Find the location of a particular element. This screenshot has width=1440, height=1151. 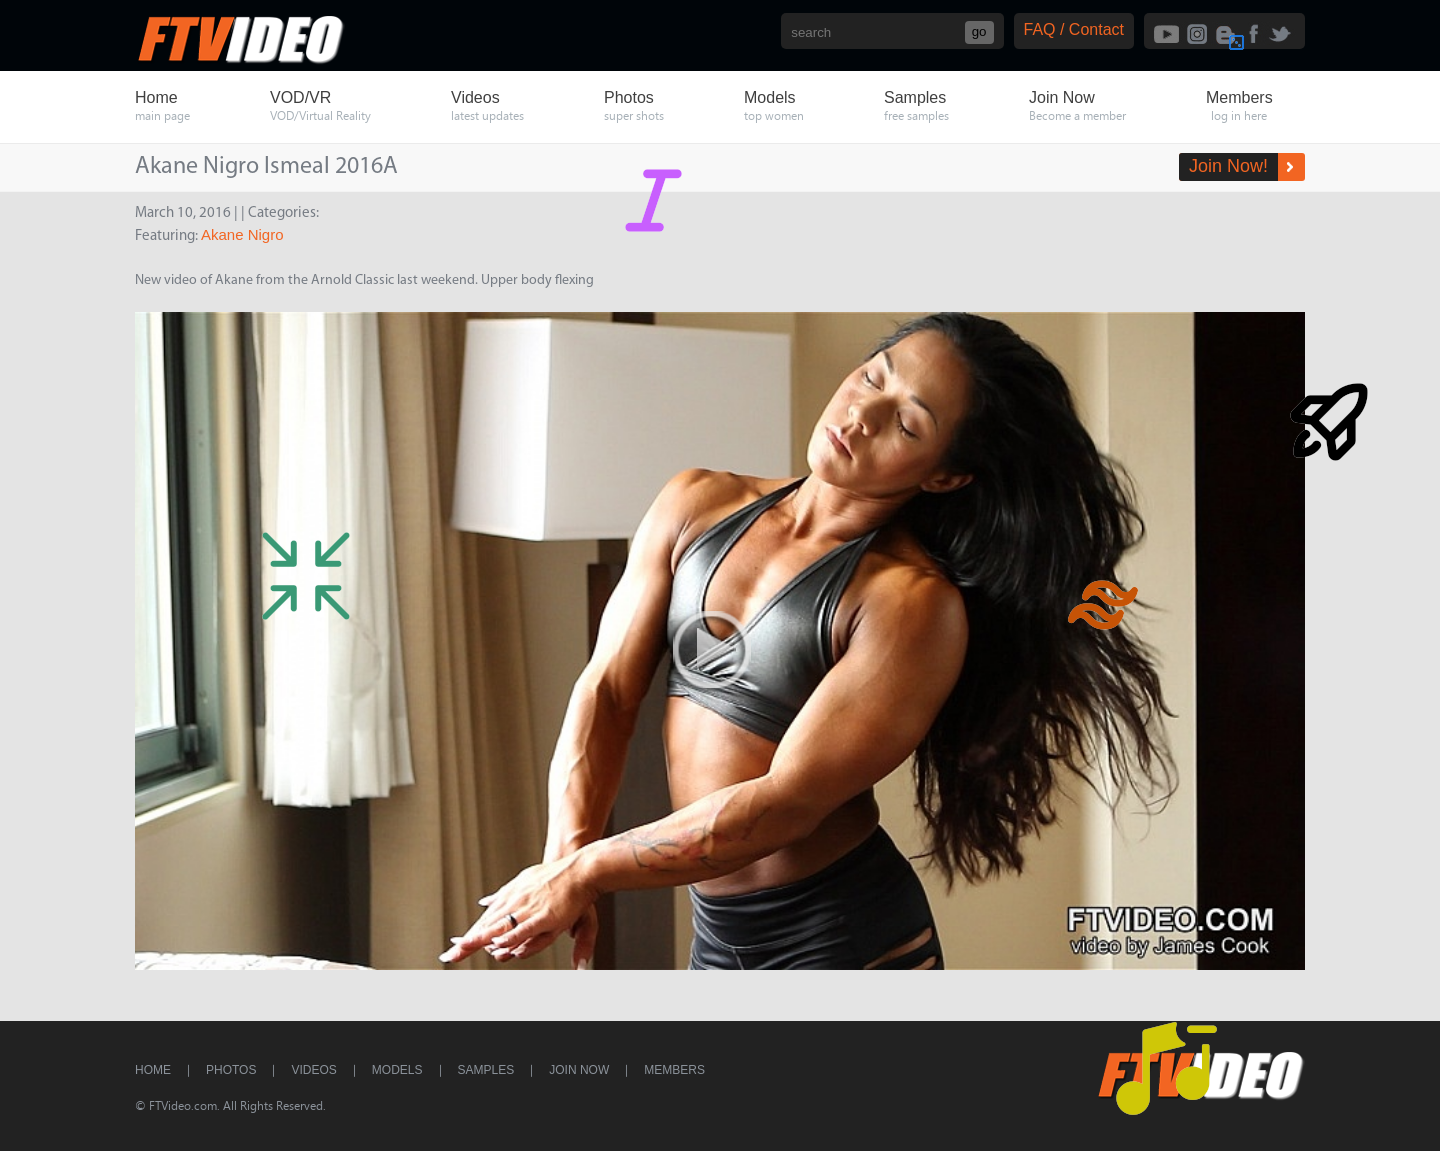

tailwind css framework logo is located at coordinates (1103, 605).